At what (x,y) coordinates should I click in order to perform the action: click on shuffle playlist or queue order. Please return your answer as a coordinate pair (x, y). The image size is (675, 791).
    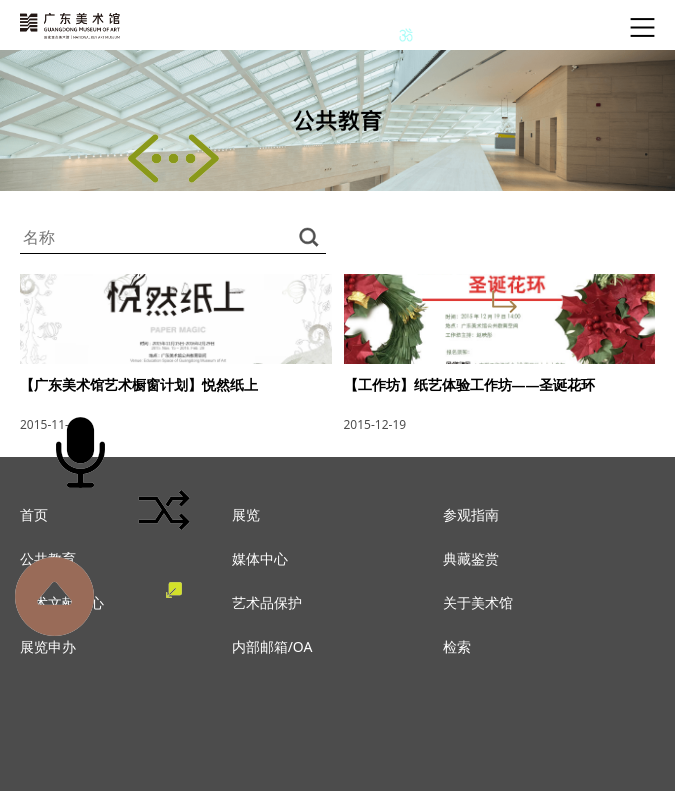
    Looking at the image, I should click on (164, 510).